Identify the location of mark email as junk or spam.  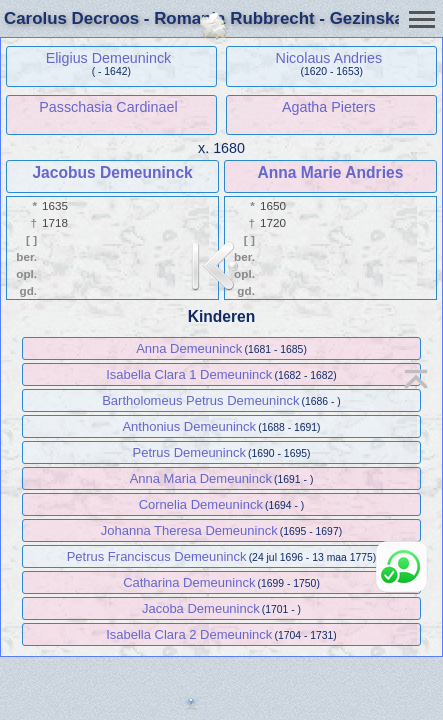
(214, 26).